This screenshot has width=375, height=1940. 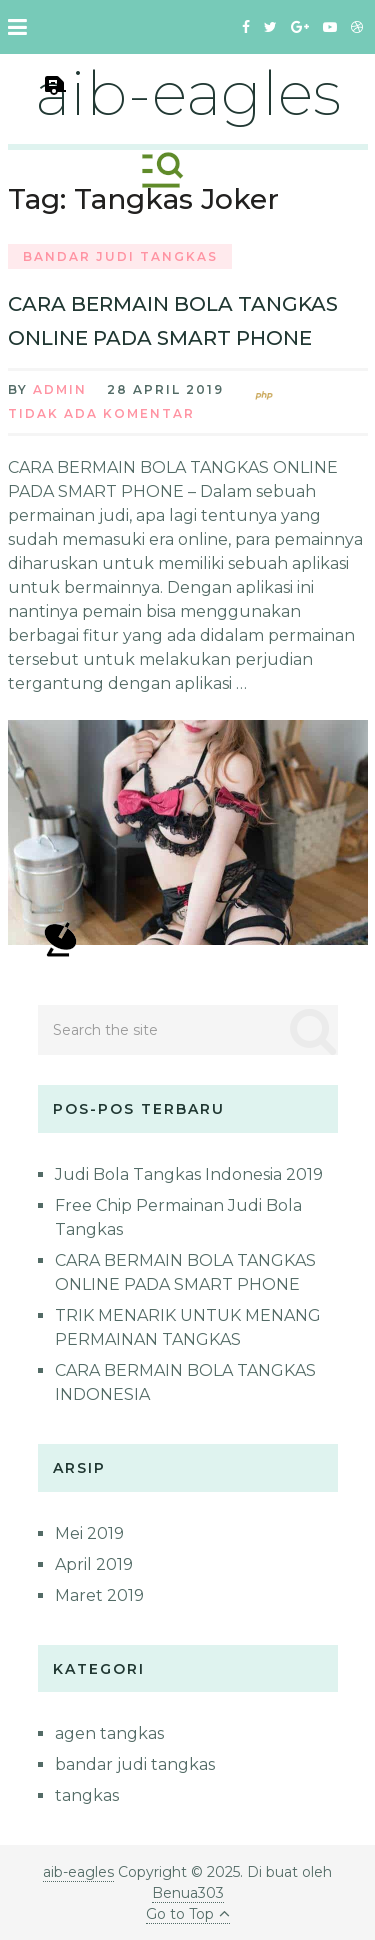 What do you see at coordinates (161, 171) in the screenshot?
I see `search within menu options` at bounding box center [161, 171].